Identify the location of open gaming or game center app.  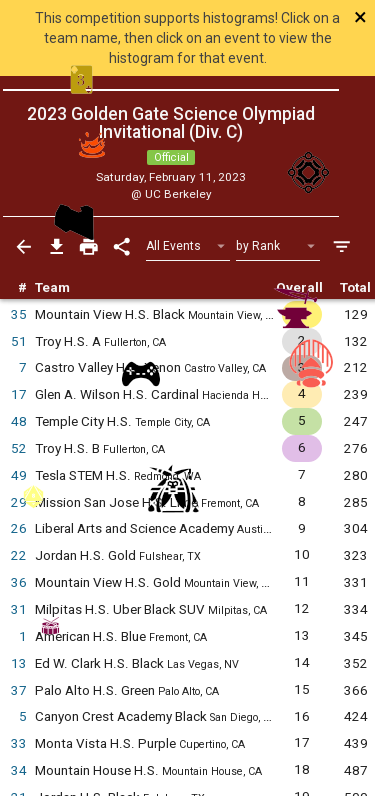
(141, 374).